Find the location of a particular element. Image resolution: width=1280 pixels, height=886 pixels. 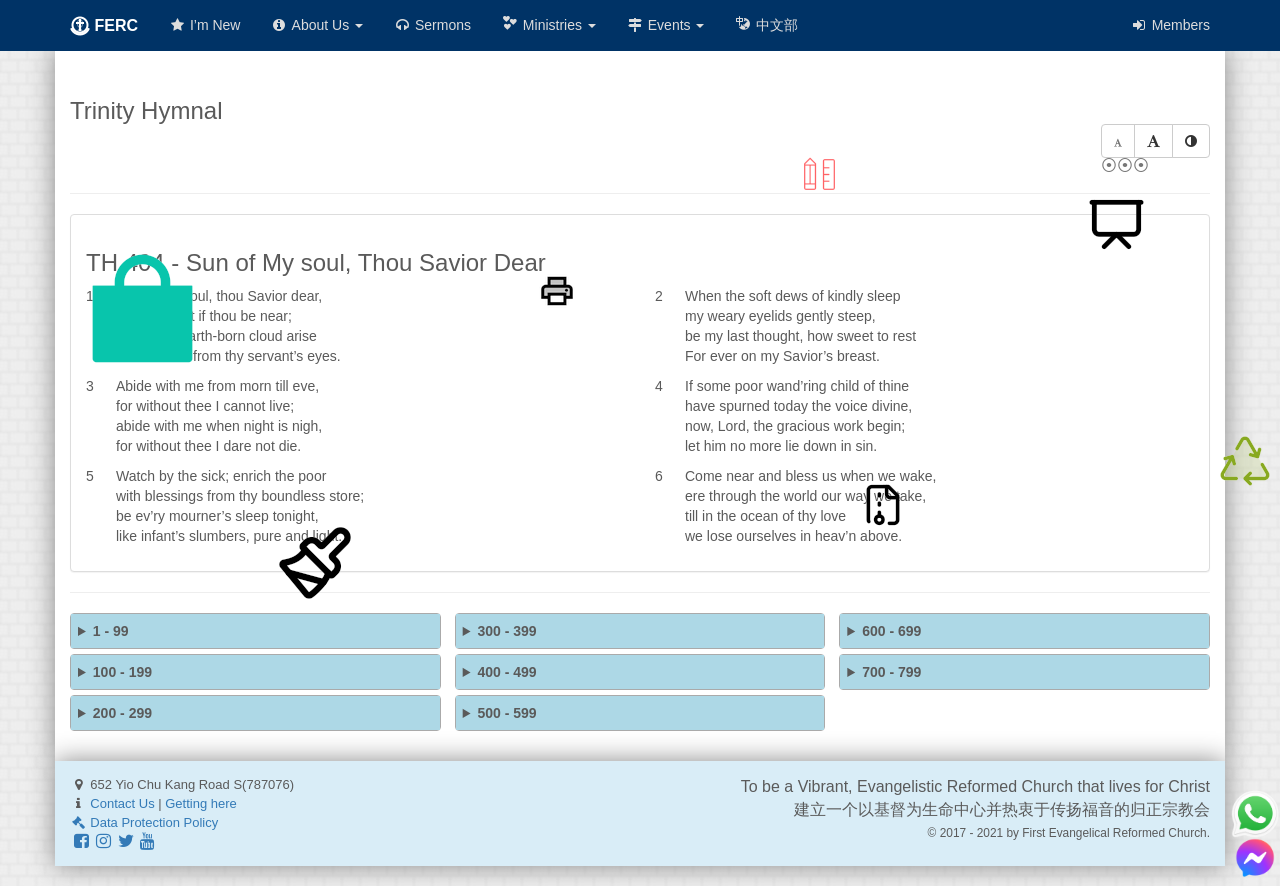

open a compressed or zipped file is located at coordinates (883, 505).